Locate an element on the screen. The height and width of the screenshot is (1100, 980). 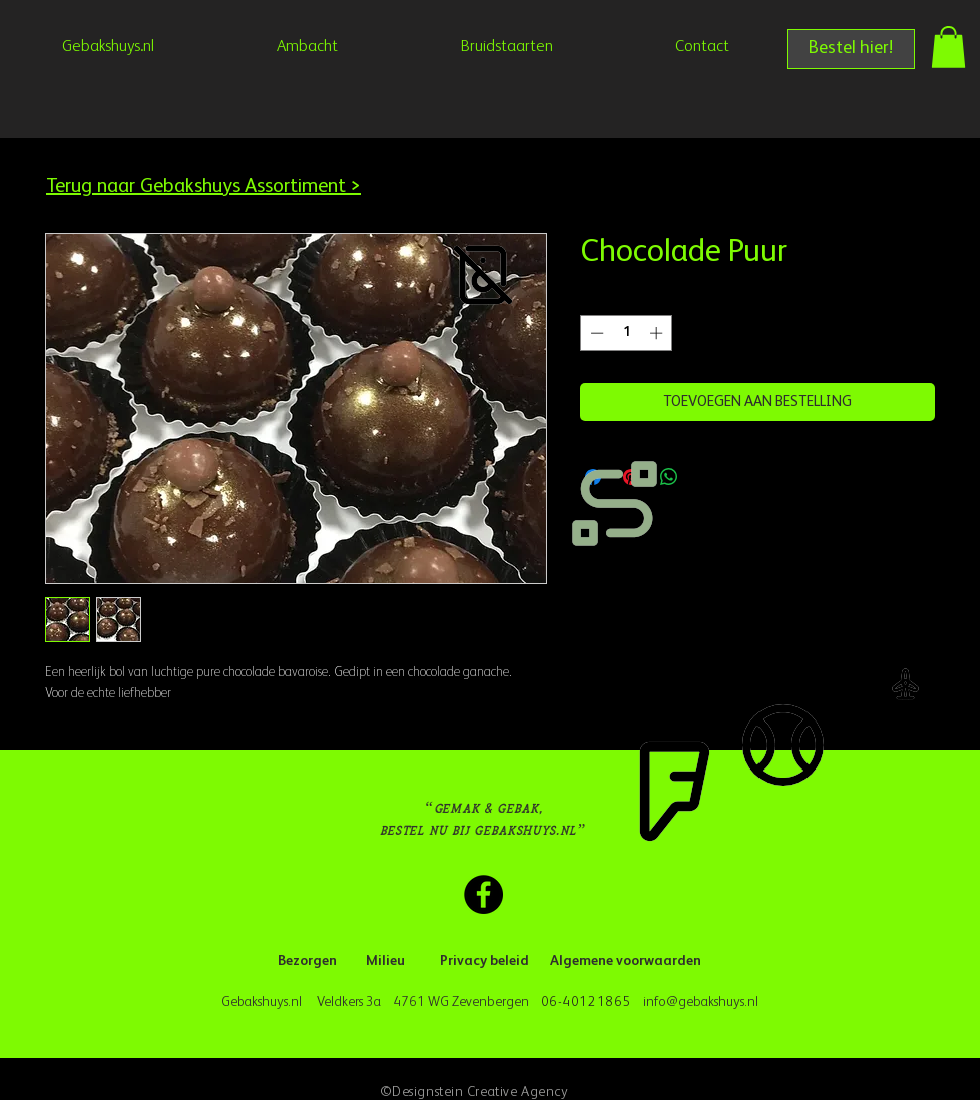
access baseball or sports content is located at coordinates (783, 745).